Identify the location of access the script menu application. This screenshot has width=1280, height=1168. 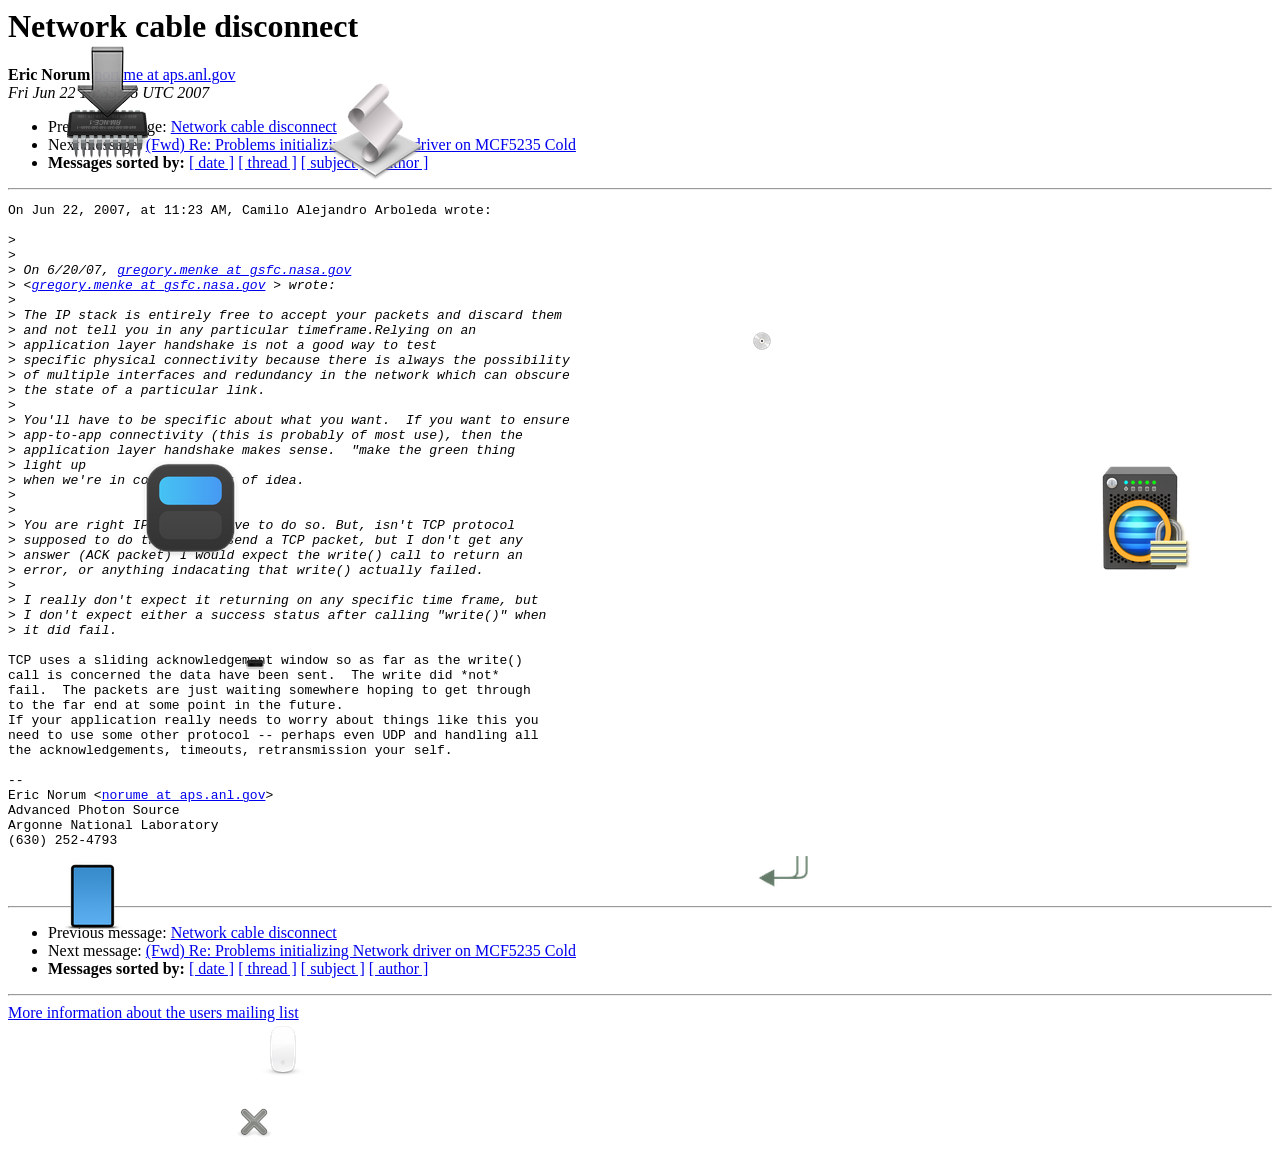
(375, 130).